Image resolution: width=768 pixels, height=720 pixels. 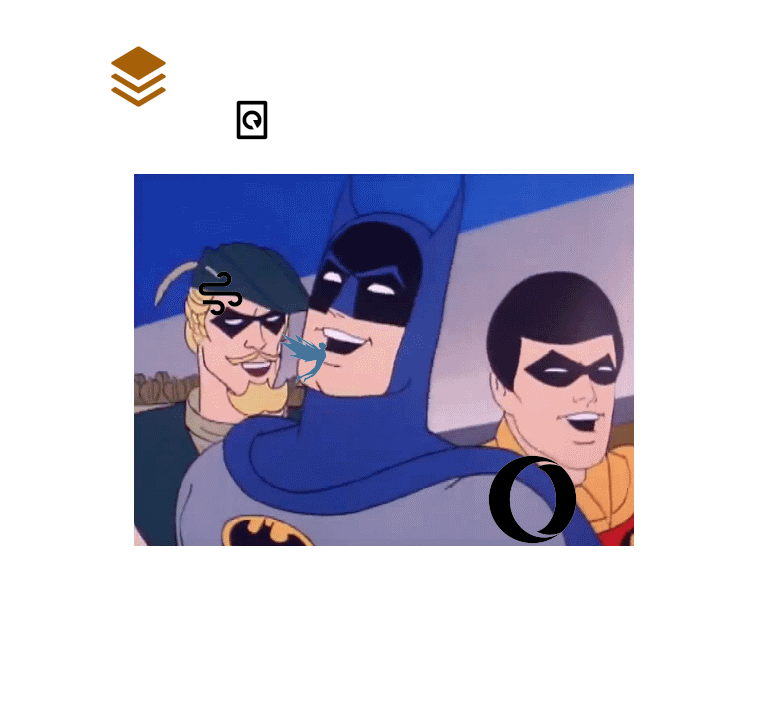 I want to click on open opera browser, so click(x=532, y=499).